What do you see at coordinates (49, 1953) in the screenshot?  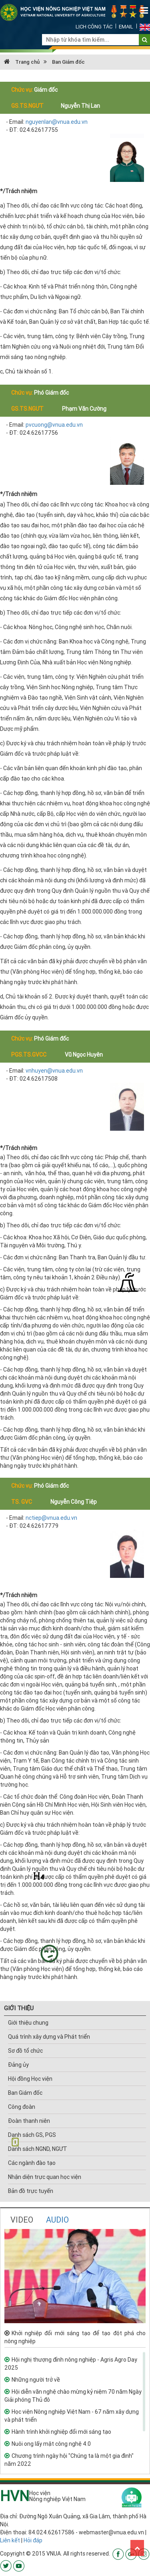 I see `indicate dissatisfaction or negative feedback` at bounding box center [49, 1953].